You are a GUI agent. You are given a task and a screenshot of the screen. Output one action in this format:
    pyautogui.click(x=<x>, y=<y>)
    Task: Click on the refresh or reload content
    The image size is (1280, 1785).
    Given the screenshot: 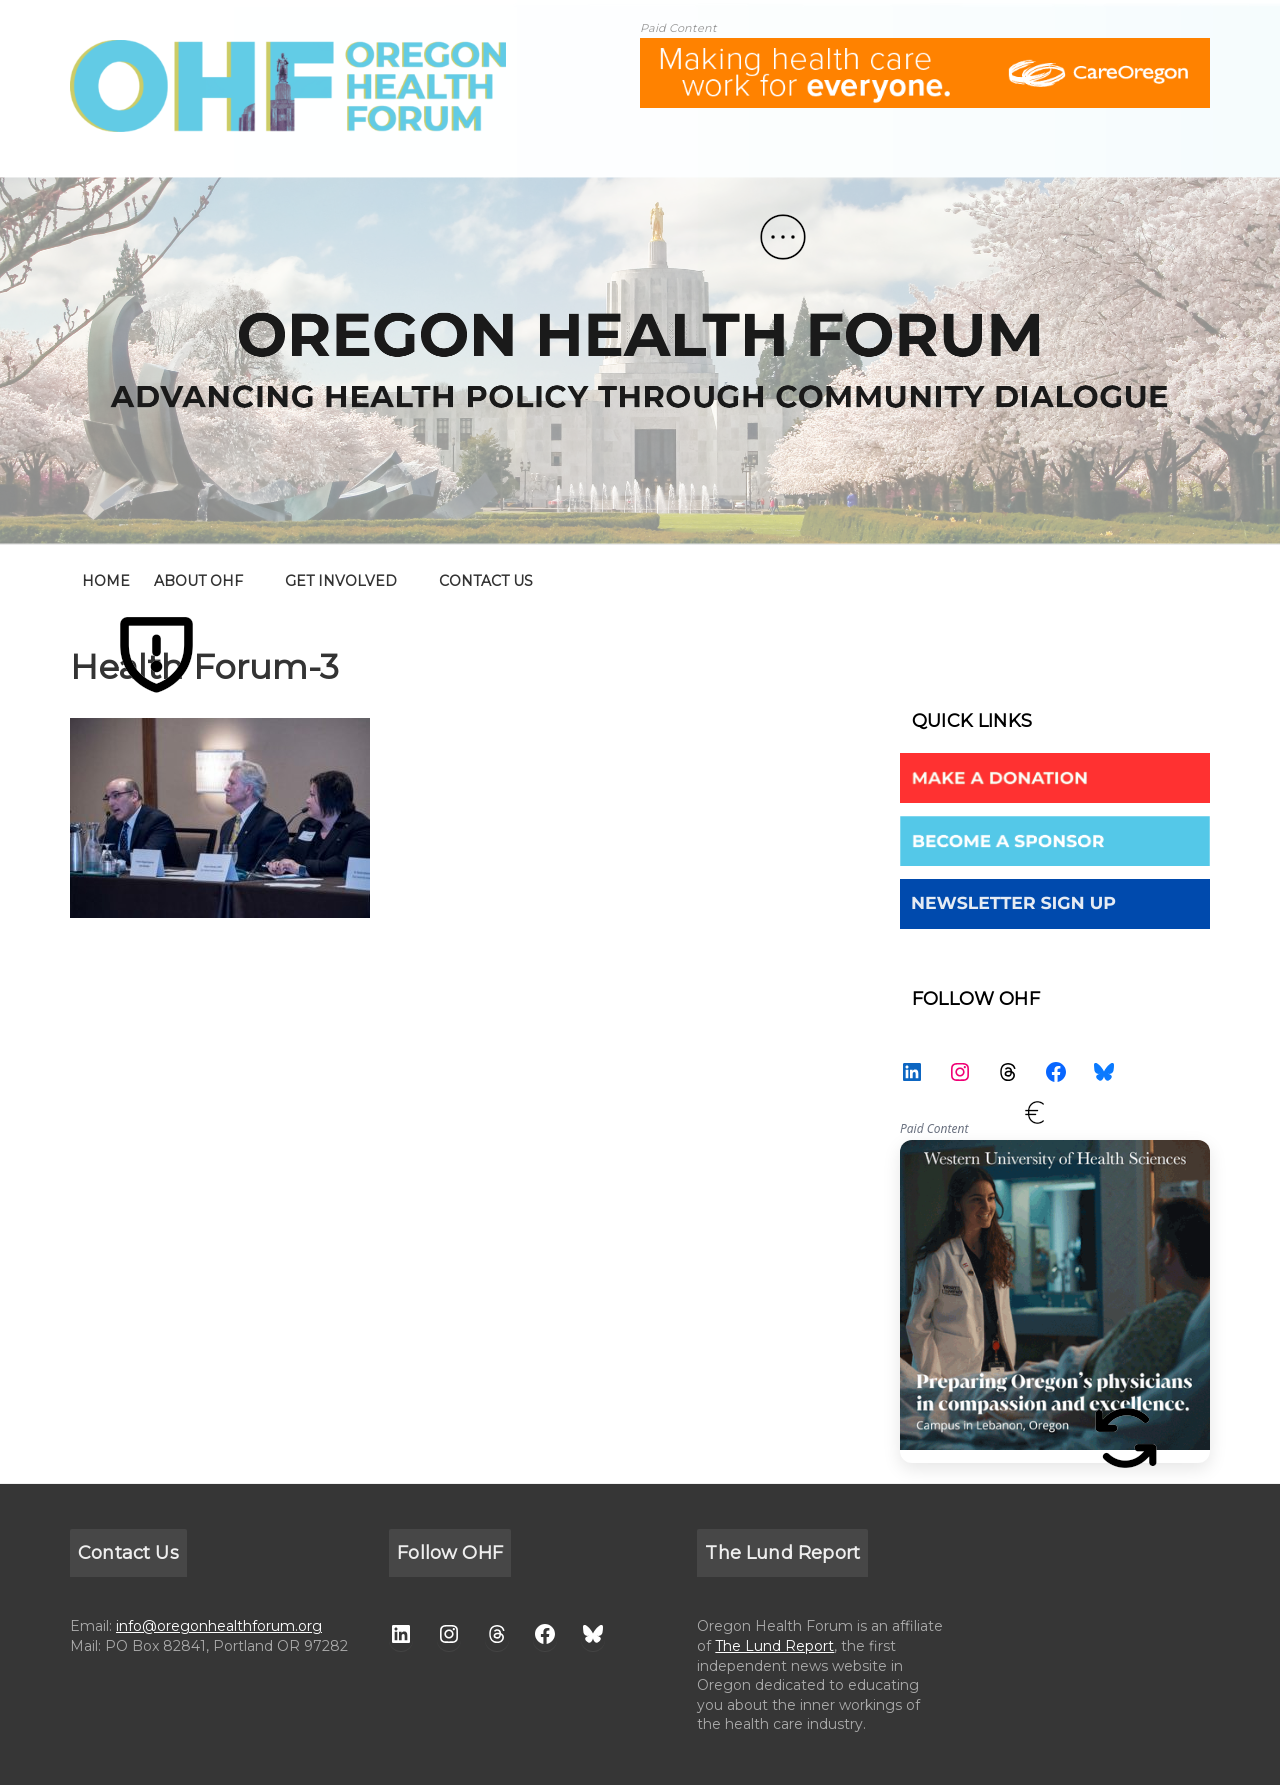 What is the action you would take?
    pyautogui.click(x=1126, y=1438)
    